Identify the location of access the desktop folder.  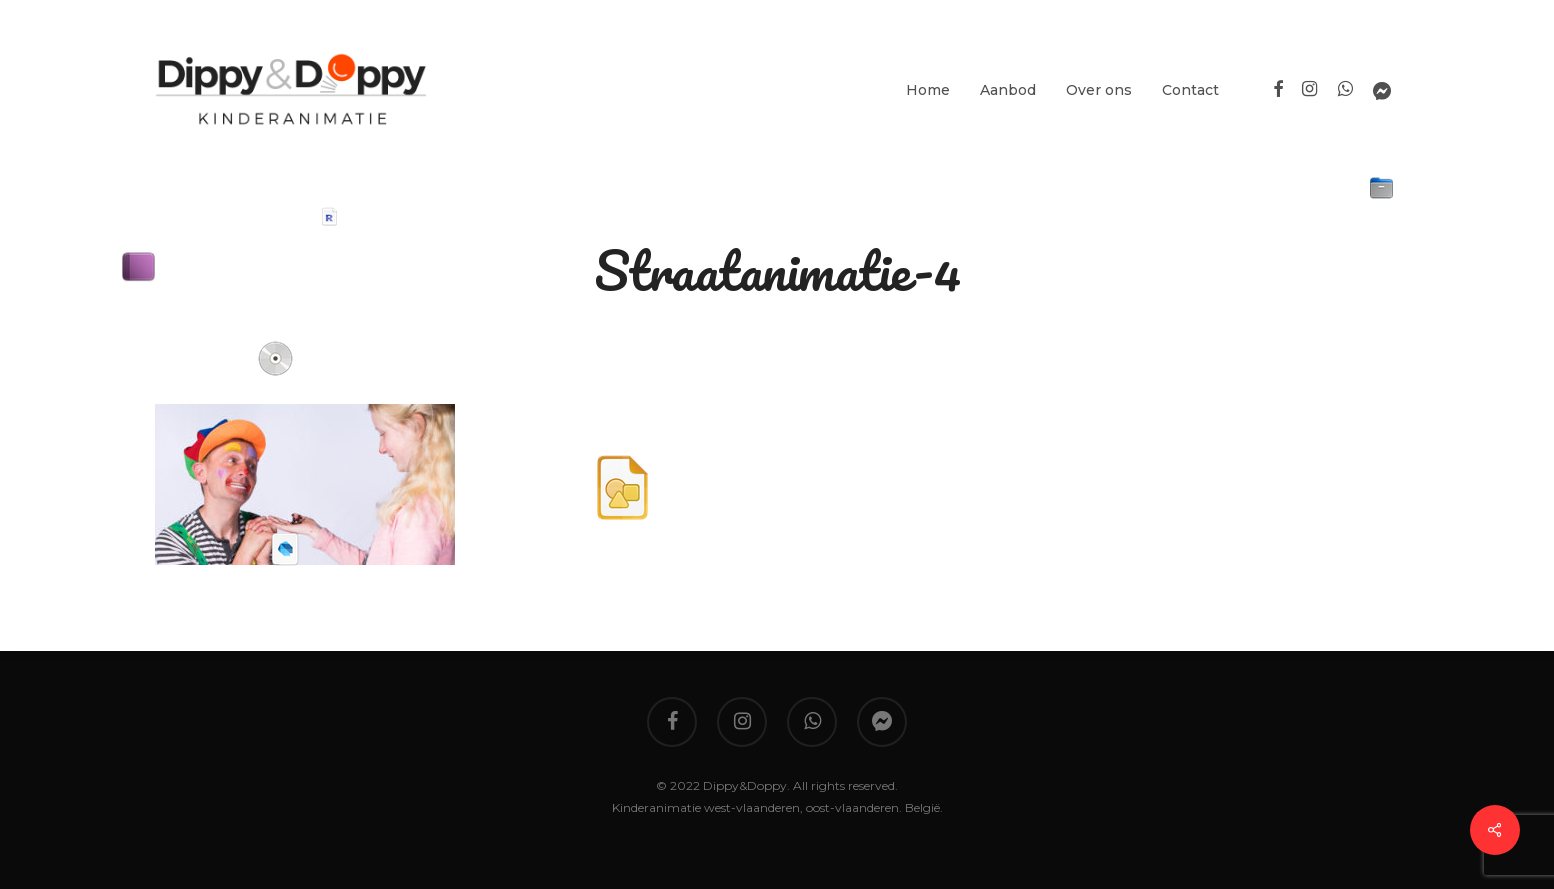
(138, 265).